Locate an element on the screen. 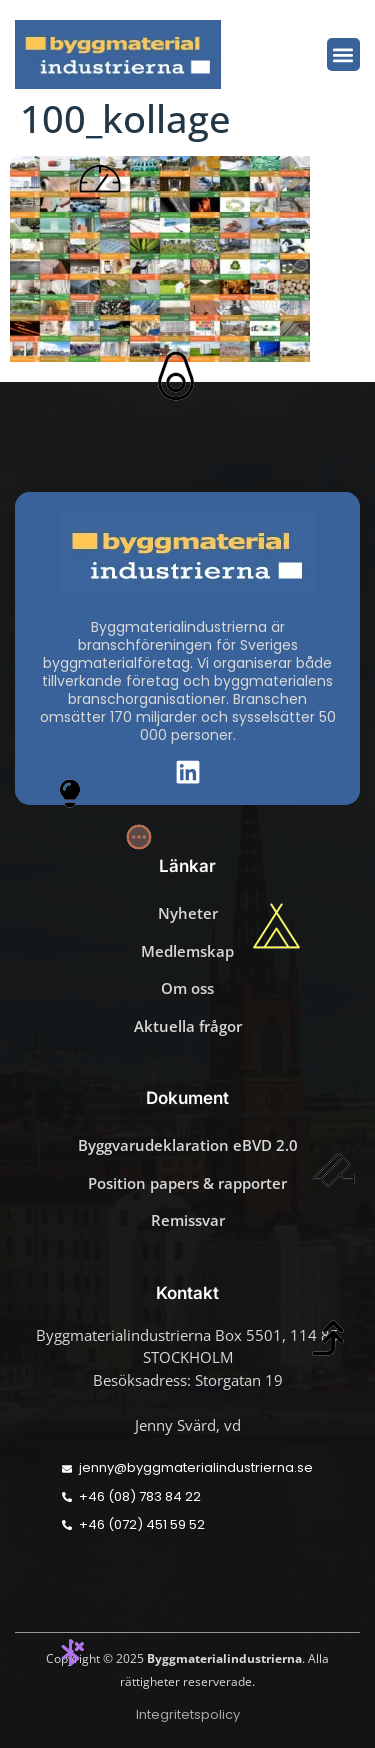  indicates healthy or vegetarian food options is located at coordinates (176, 376).